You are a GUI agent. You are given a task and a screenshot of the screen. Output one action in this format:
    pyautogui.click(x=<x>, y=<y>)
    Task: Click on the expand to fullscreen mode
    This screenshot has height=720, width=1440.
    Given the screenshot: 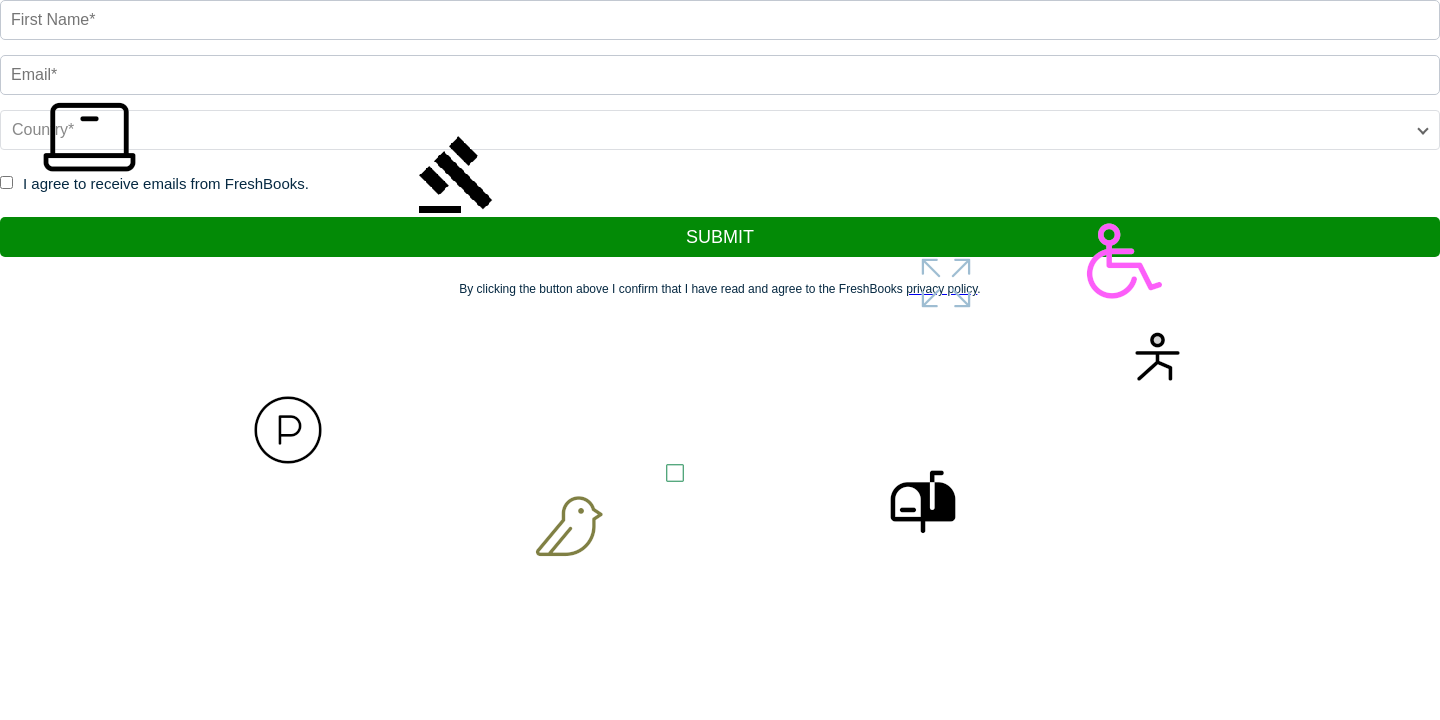 What is the action you would take?
    pyautogui.click(x=946, y=283)
    